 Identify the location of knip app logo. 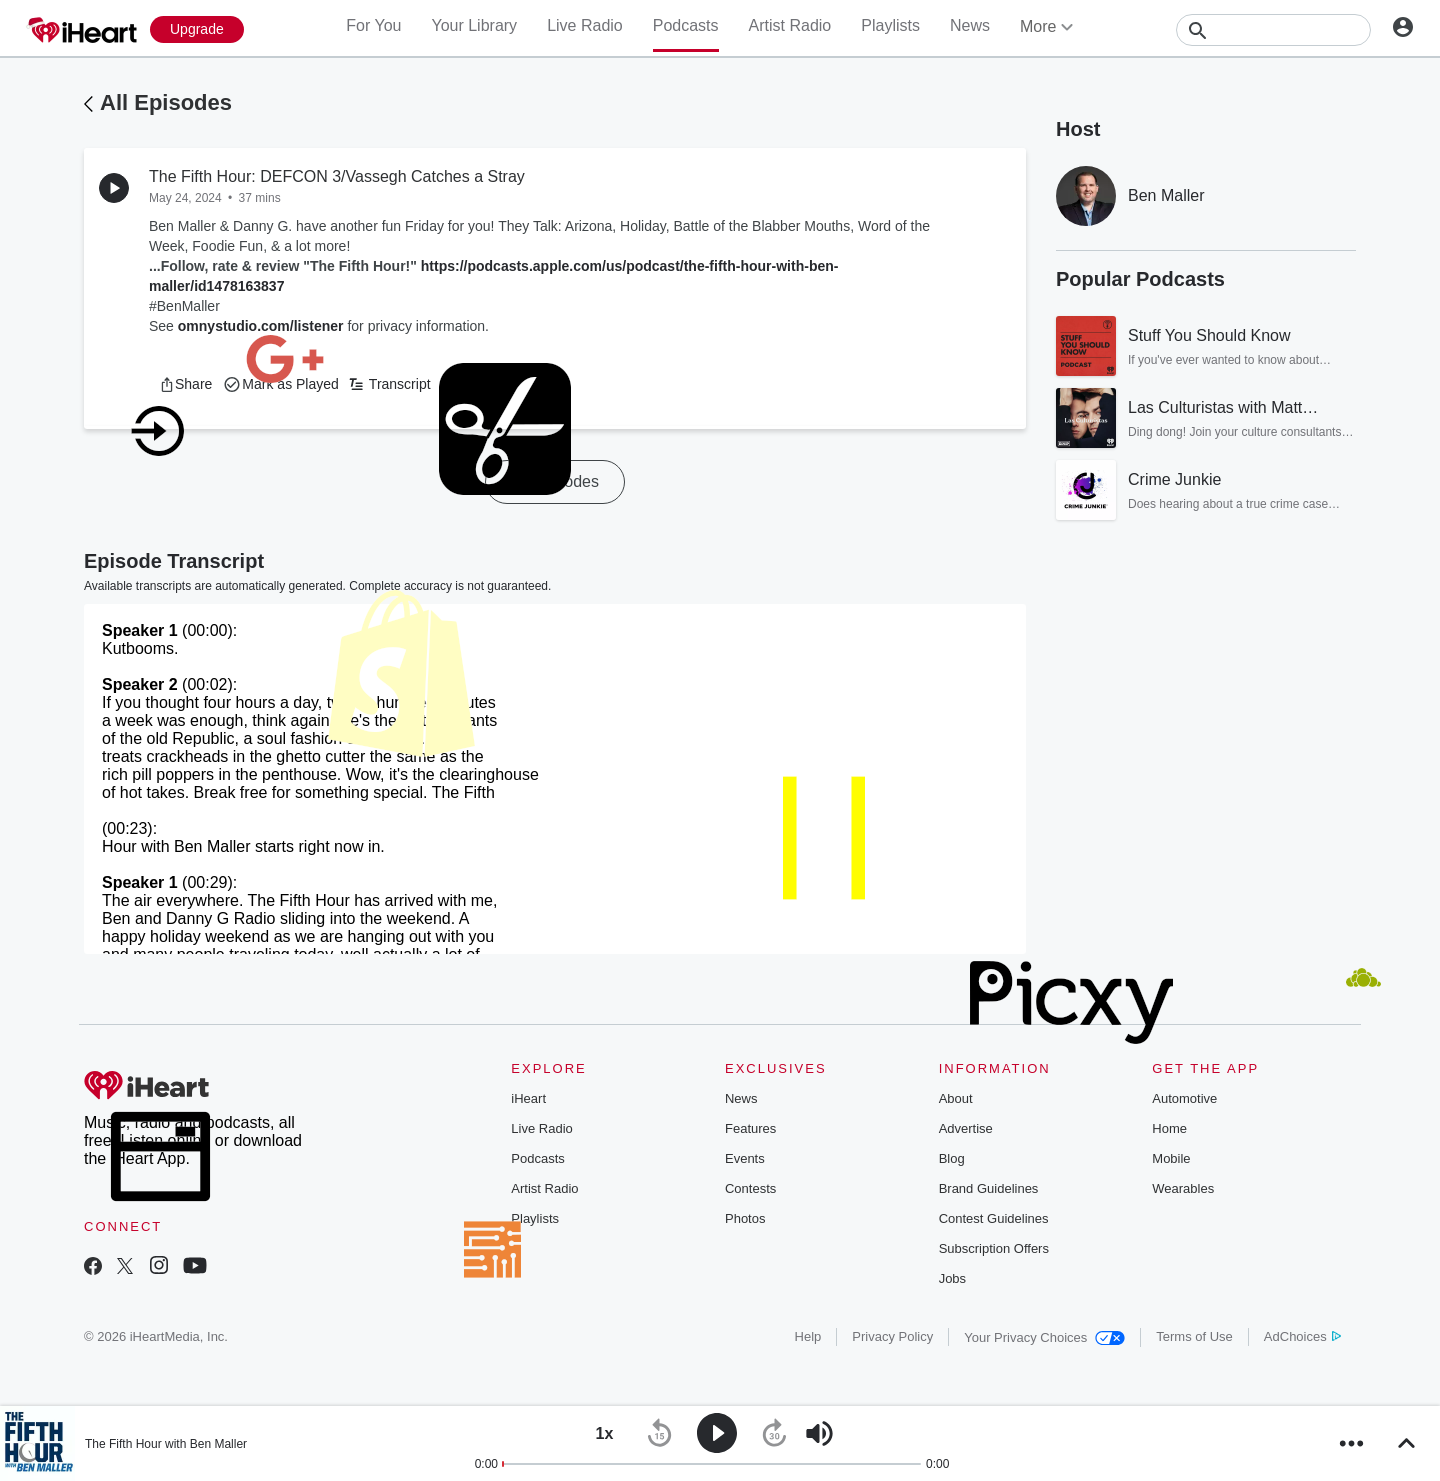
(505, 429).